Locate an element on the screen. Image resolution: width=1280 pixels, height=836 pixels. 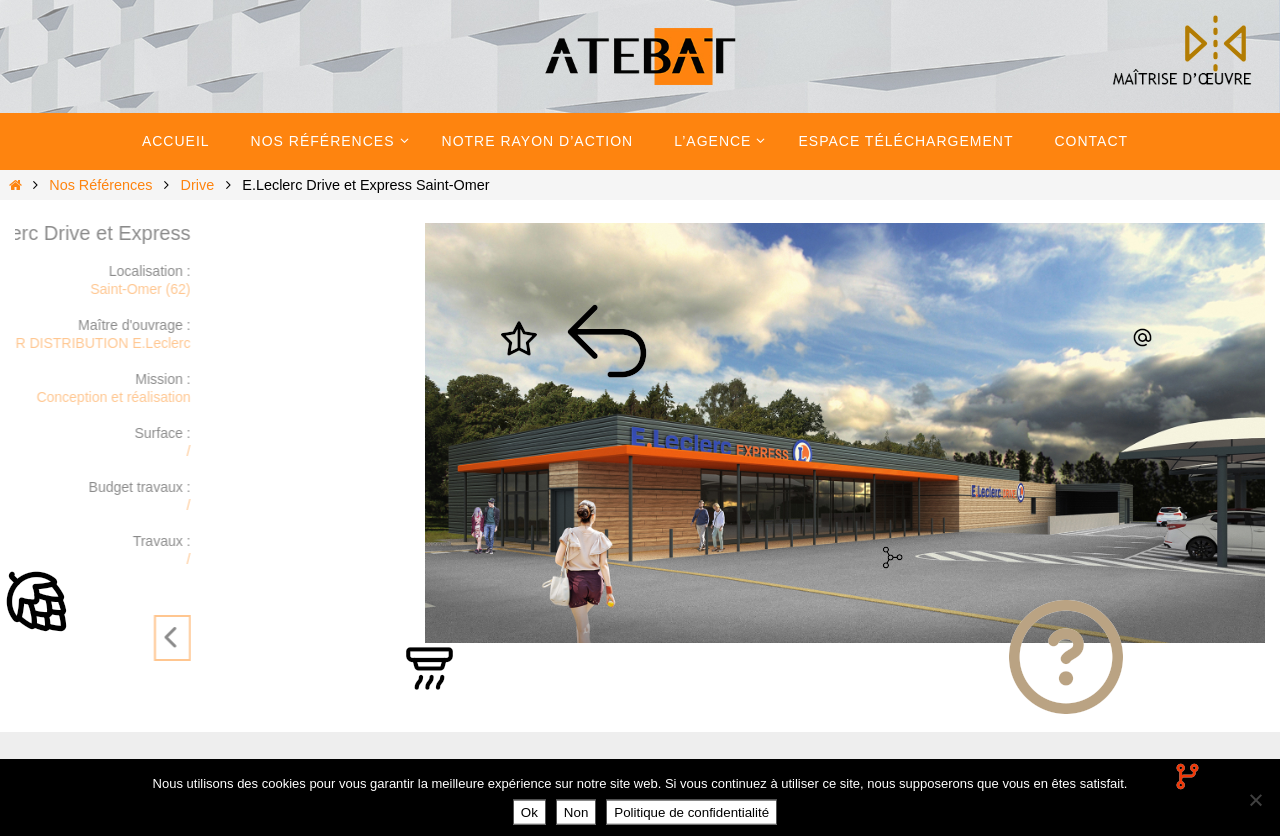
mention or tag a user is located at coordinates (1142, 337).